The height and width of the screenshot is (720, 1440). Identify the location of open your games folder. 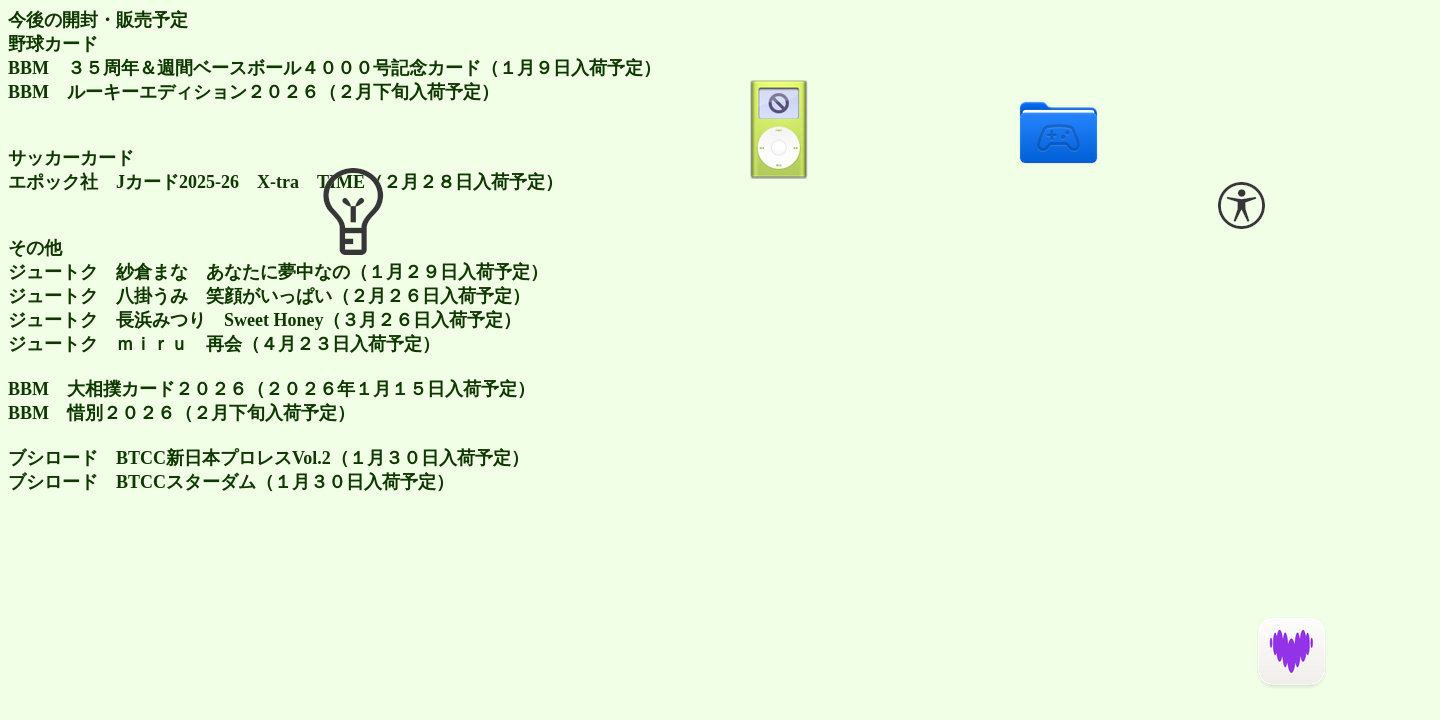
(1058, 132).